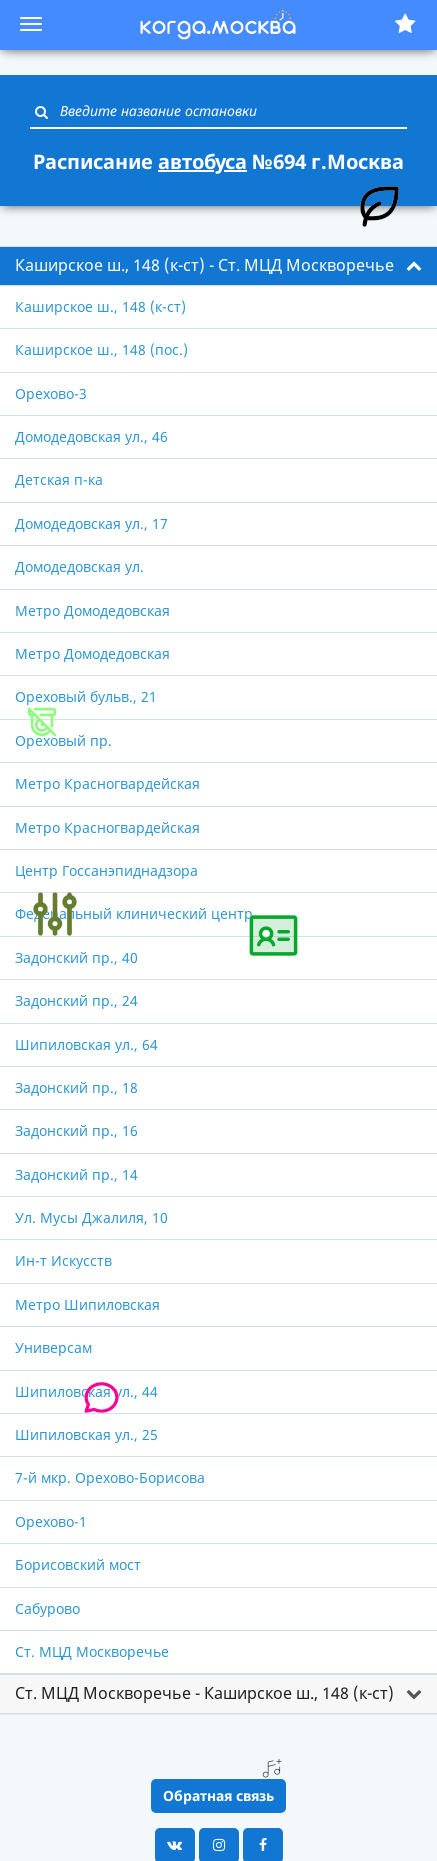 Image resolution: width=437 pixels, height=1861 pixels. I want to click on adjust settings or preferences, so click(55, 914).